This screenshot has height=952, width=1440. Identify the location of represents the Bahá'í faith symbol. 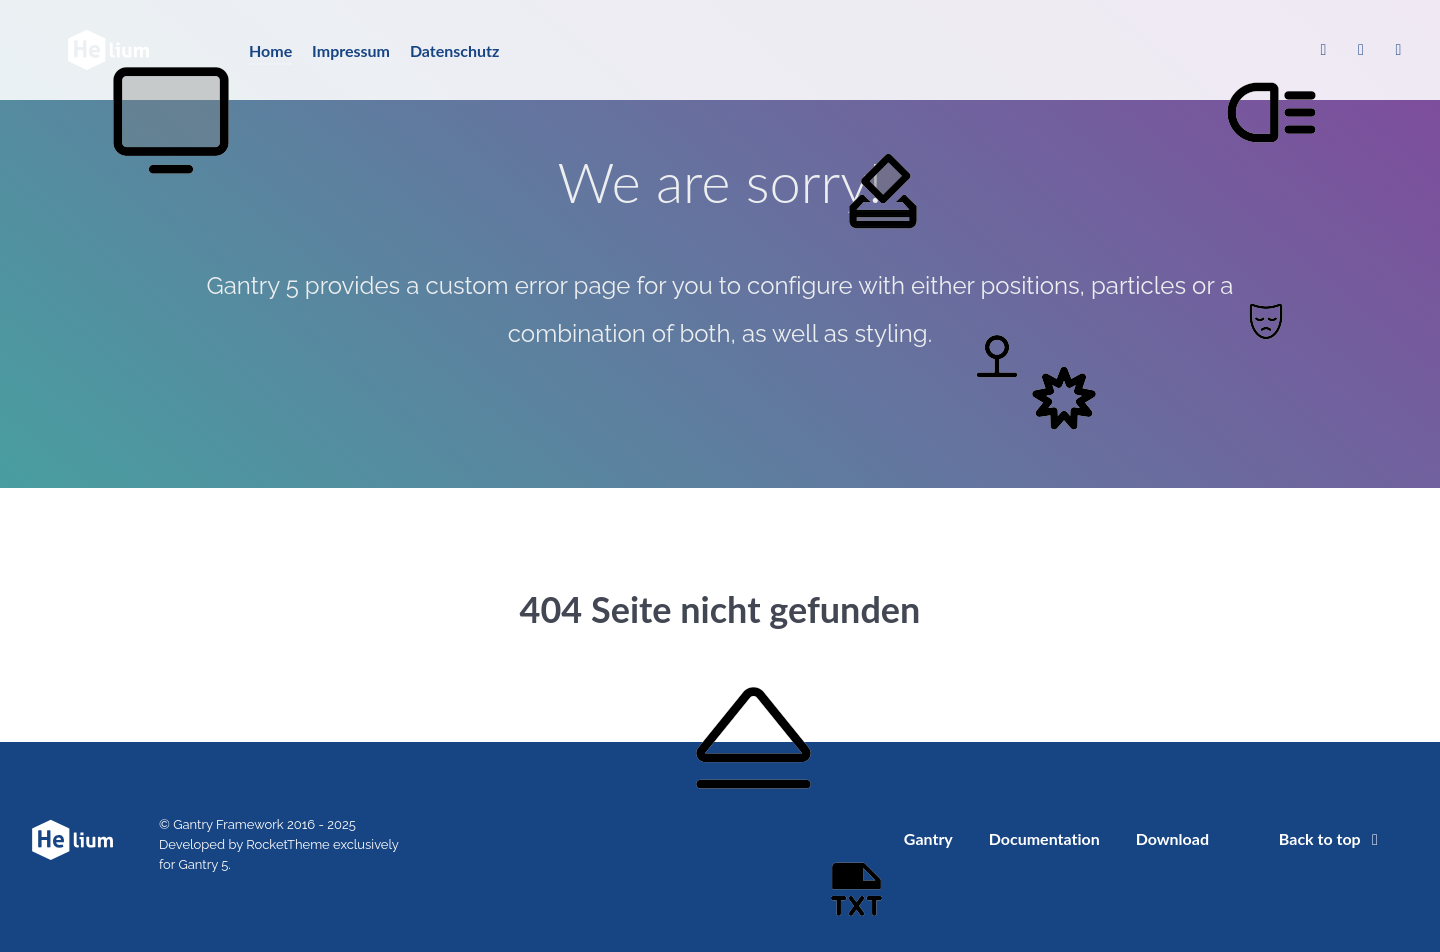
(1064, 398).